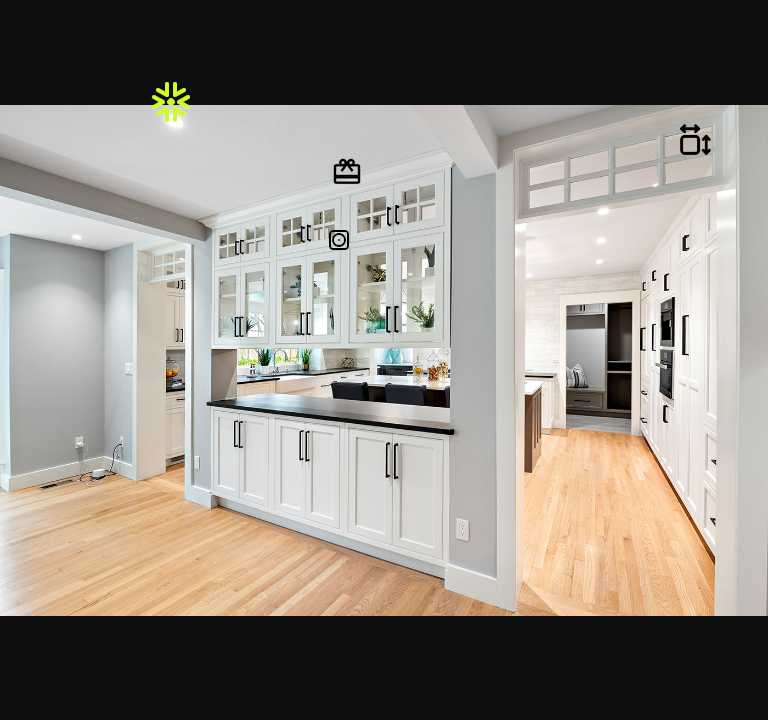 The width and height of the screenshot is (768, 720). I want to click on tumble dry on low heat setting, so click(339, 240).